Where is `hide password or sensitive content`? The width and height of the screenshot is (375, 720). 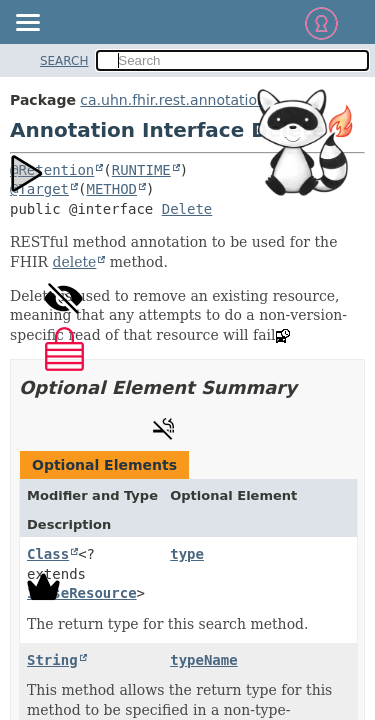
hide password or sensitive content is located at coordinates (63, 298).